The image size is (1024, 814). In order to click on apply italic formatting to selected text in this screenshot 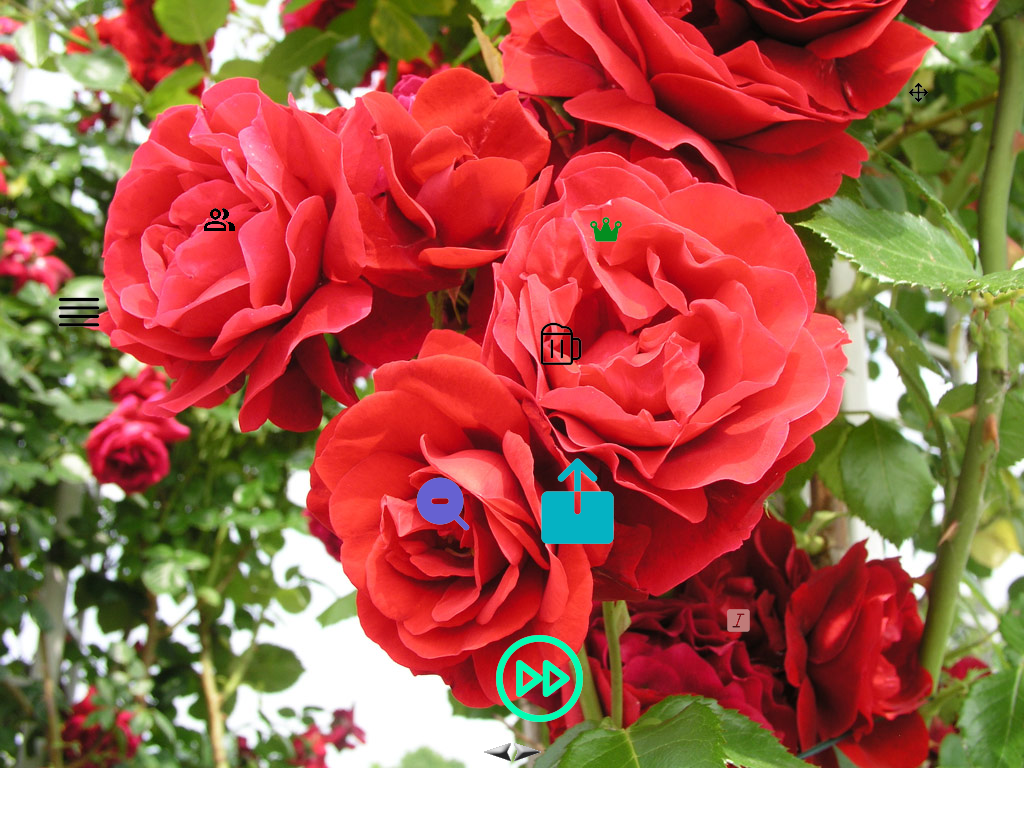, I will do `click(738, 620)`.